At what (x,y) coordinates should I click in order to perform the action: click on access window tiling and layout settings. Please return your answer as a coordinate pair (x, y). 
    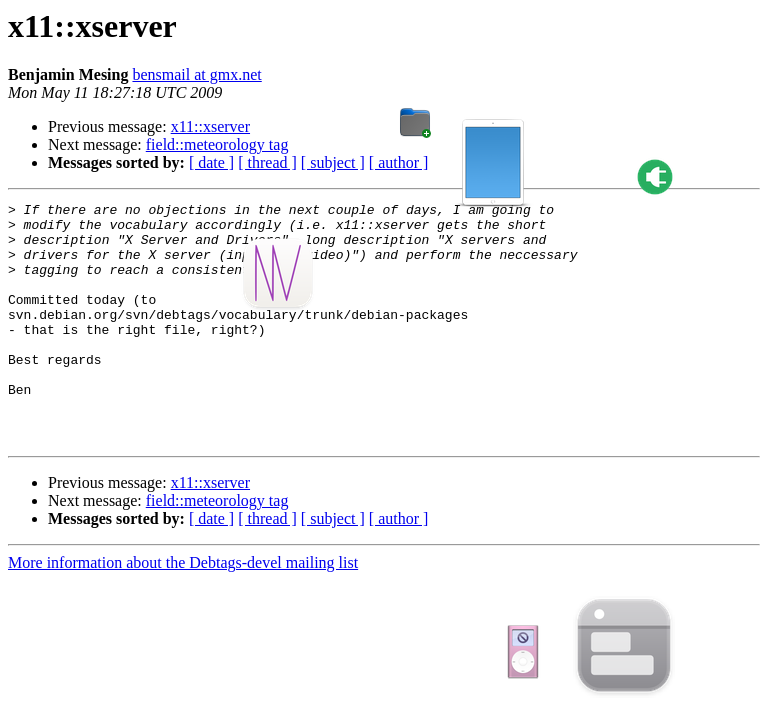
    Looking at the image, I should click on (624, 647).